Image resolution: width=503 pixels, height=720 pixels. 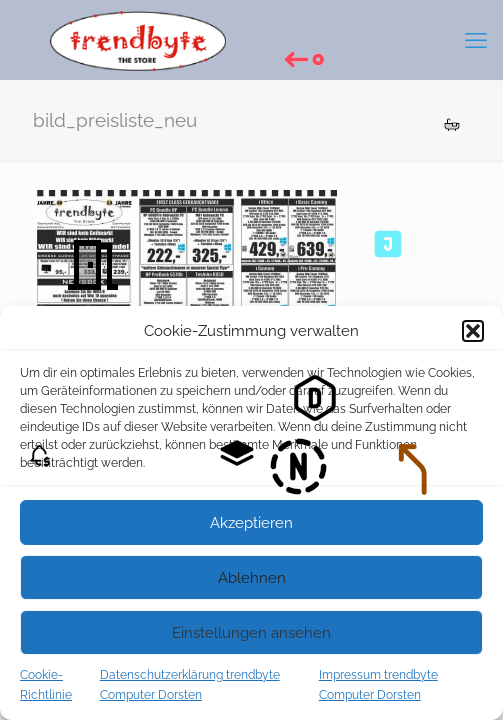 What do you see at coordinates (237, 453) in the screenshot?
I see `view stacked layers or items` at bounding box center [237, 453].